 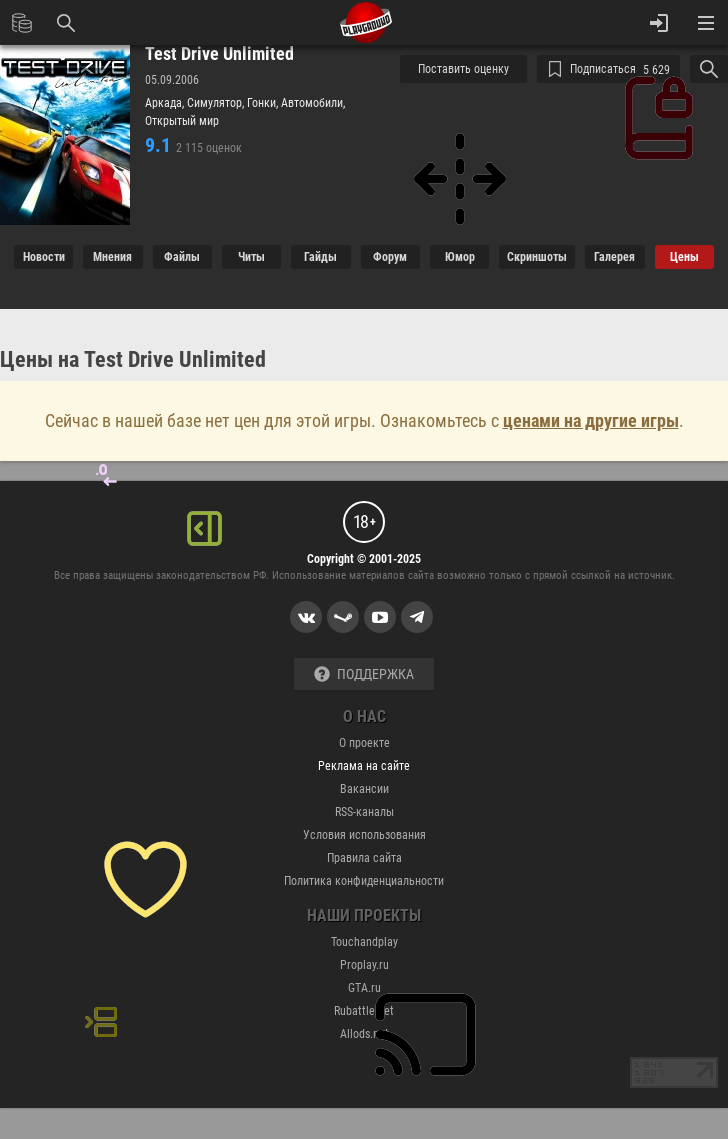 What do you see at coordinates (460, 179) in the screenshot?
I see `expand content horizontally` at bounding box center [460, 179].